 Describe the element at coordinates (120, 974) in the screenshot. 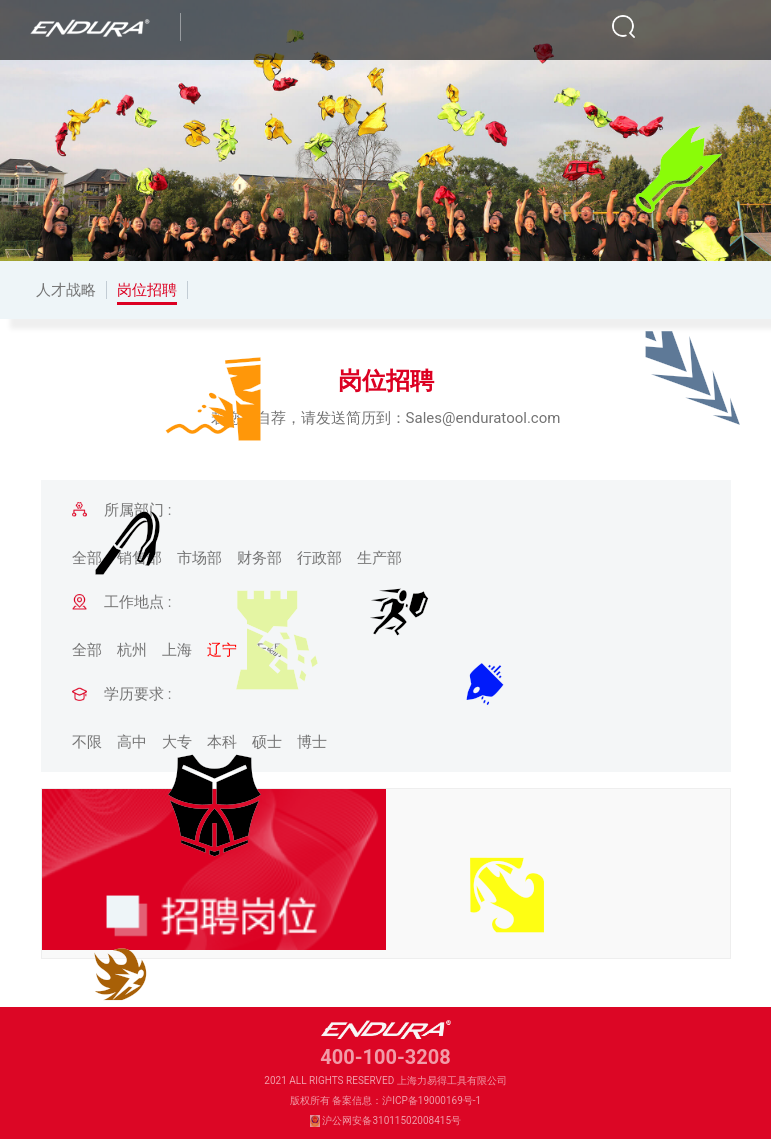

I see `activate speed boost or sprint ability` at that location.